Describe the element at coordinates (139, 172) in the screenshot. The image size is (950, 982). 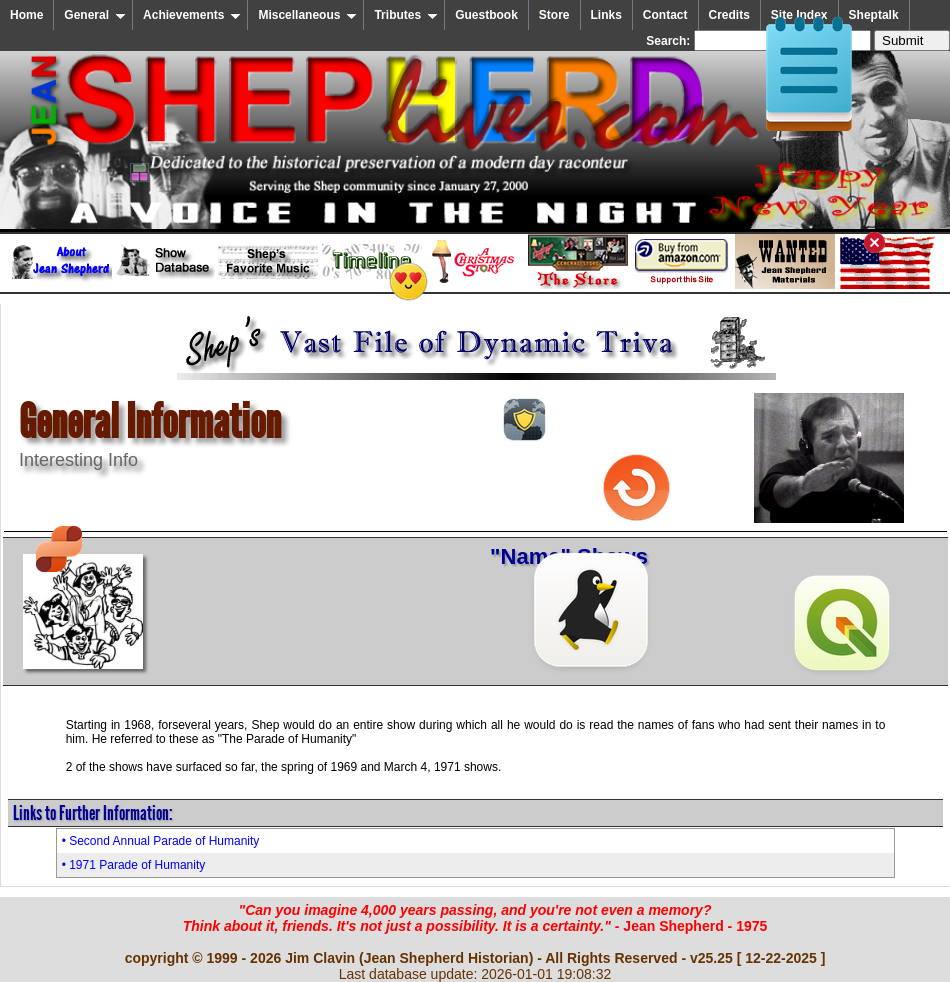
I see `select all items in the current view` at that location.